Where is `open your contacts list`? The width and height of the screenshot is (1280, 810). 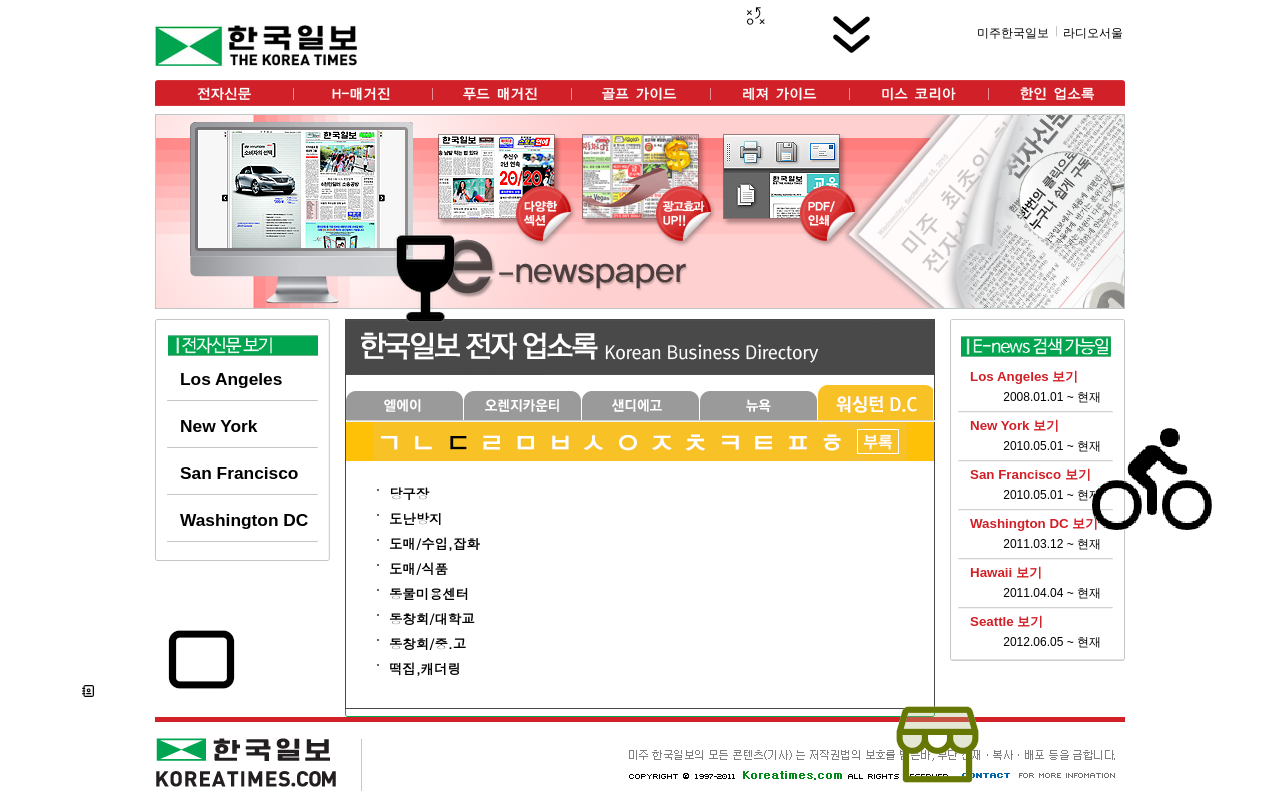 open your contacts list is located at coordinates (88, 691).